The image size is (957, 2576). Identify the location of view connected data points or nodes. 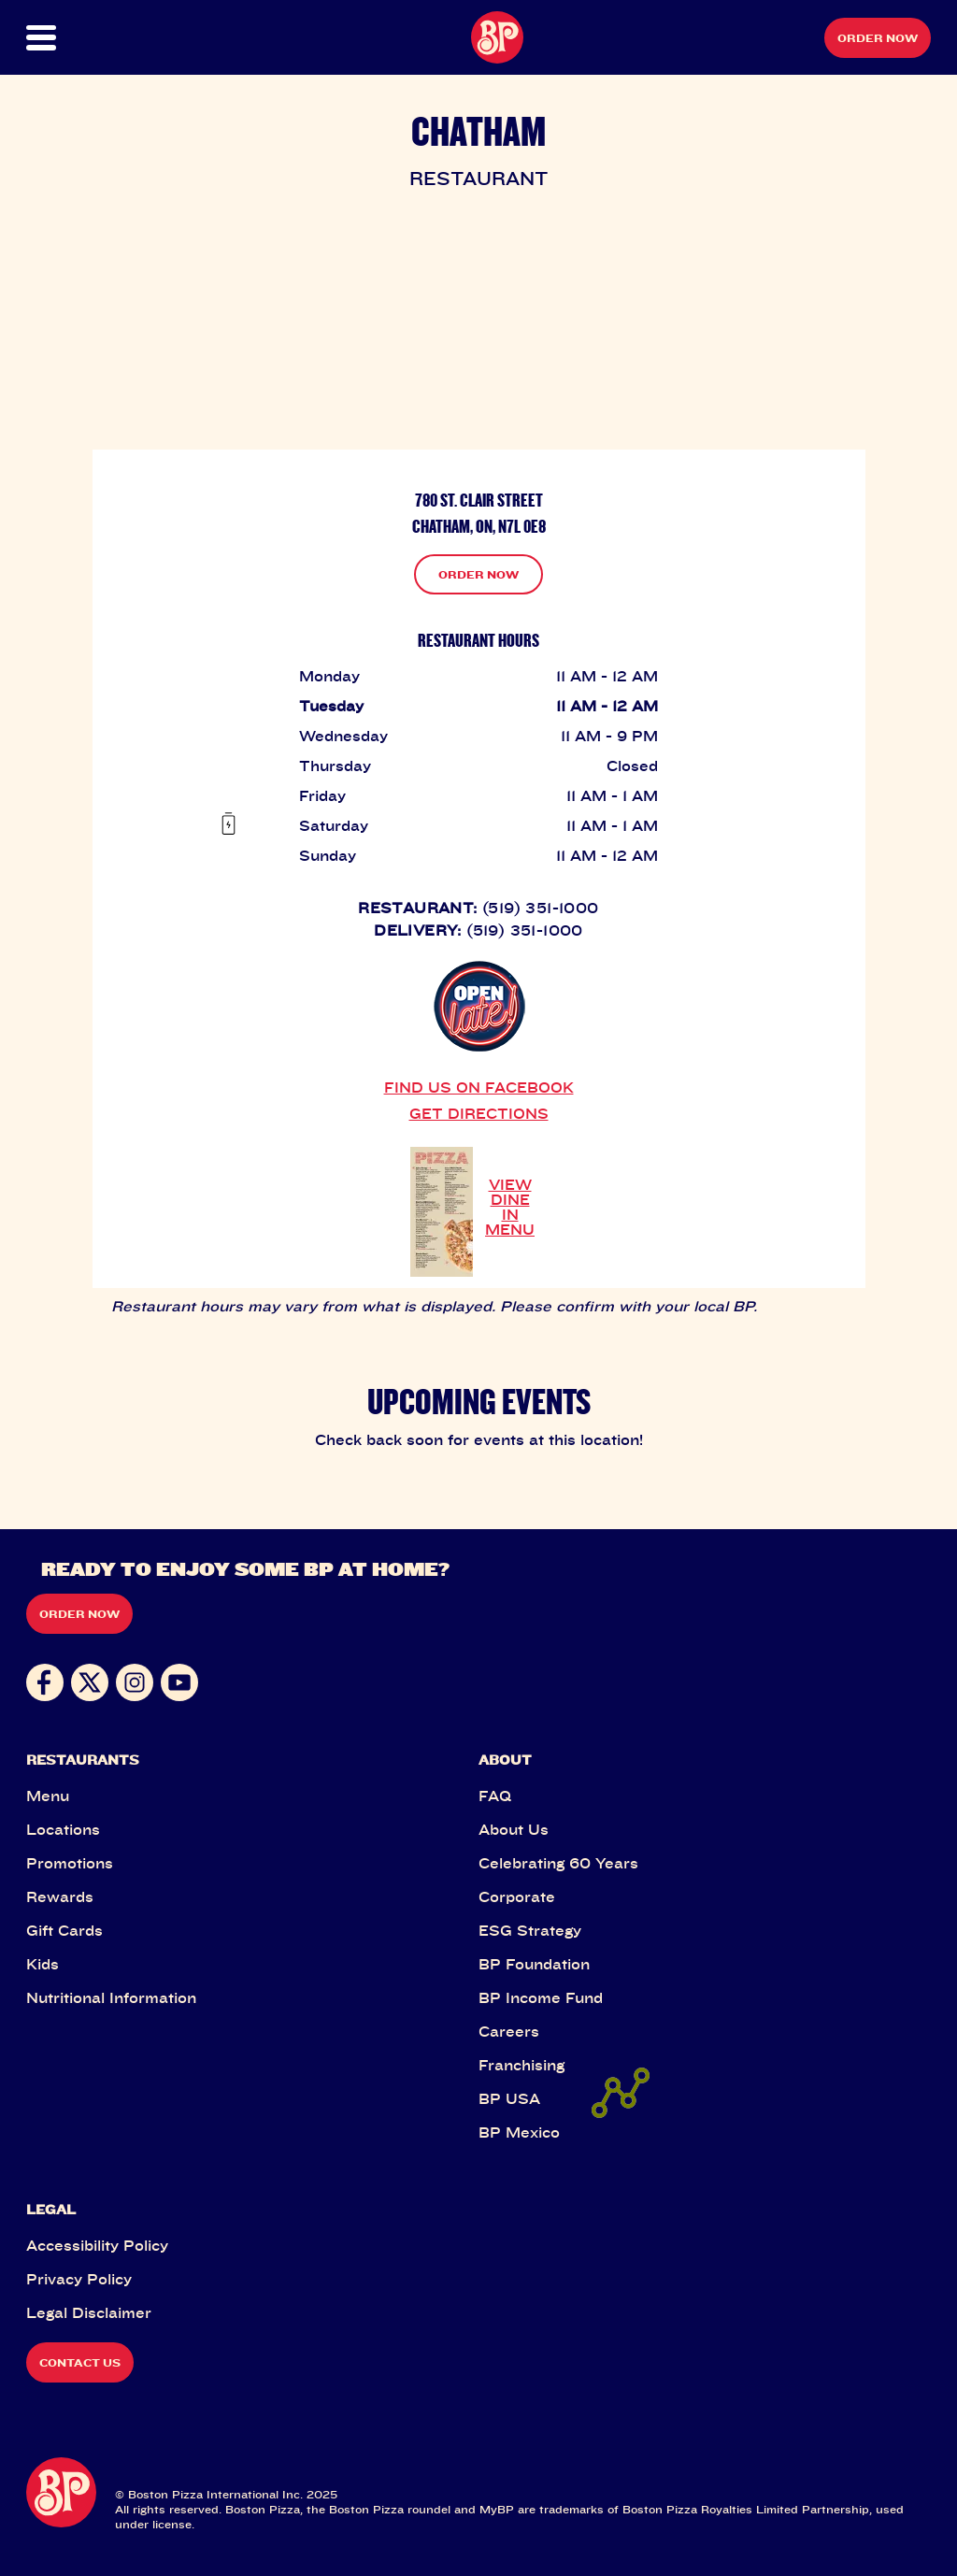
(621, 2093).